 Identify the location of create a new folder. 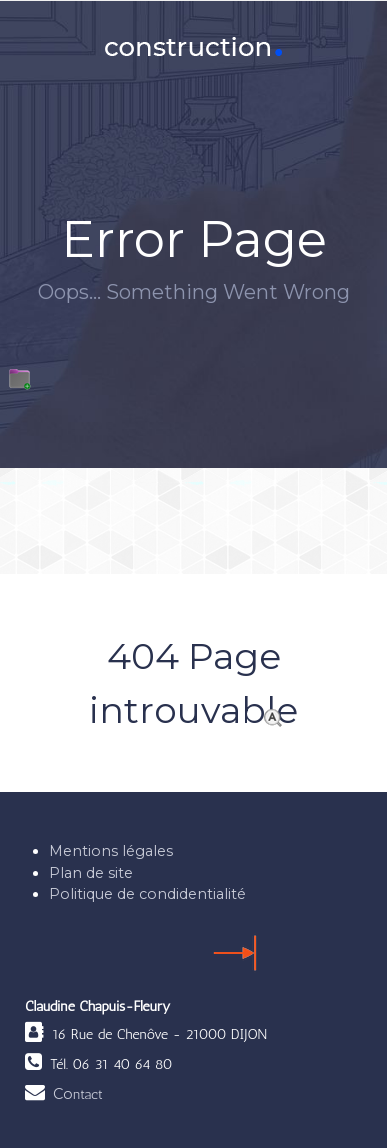
(19, 378).